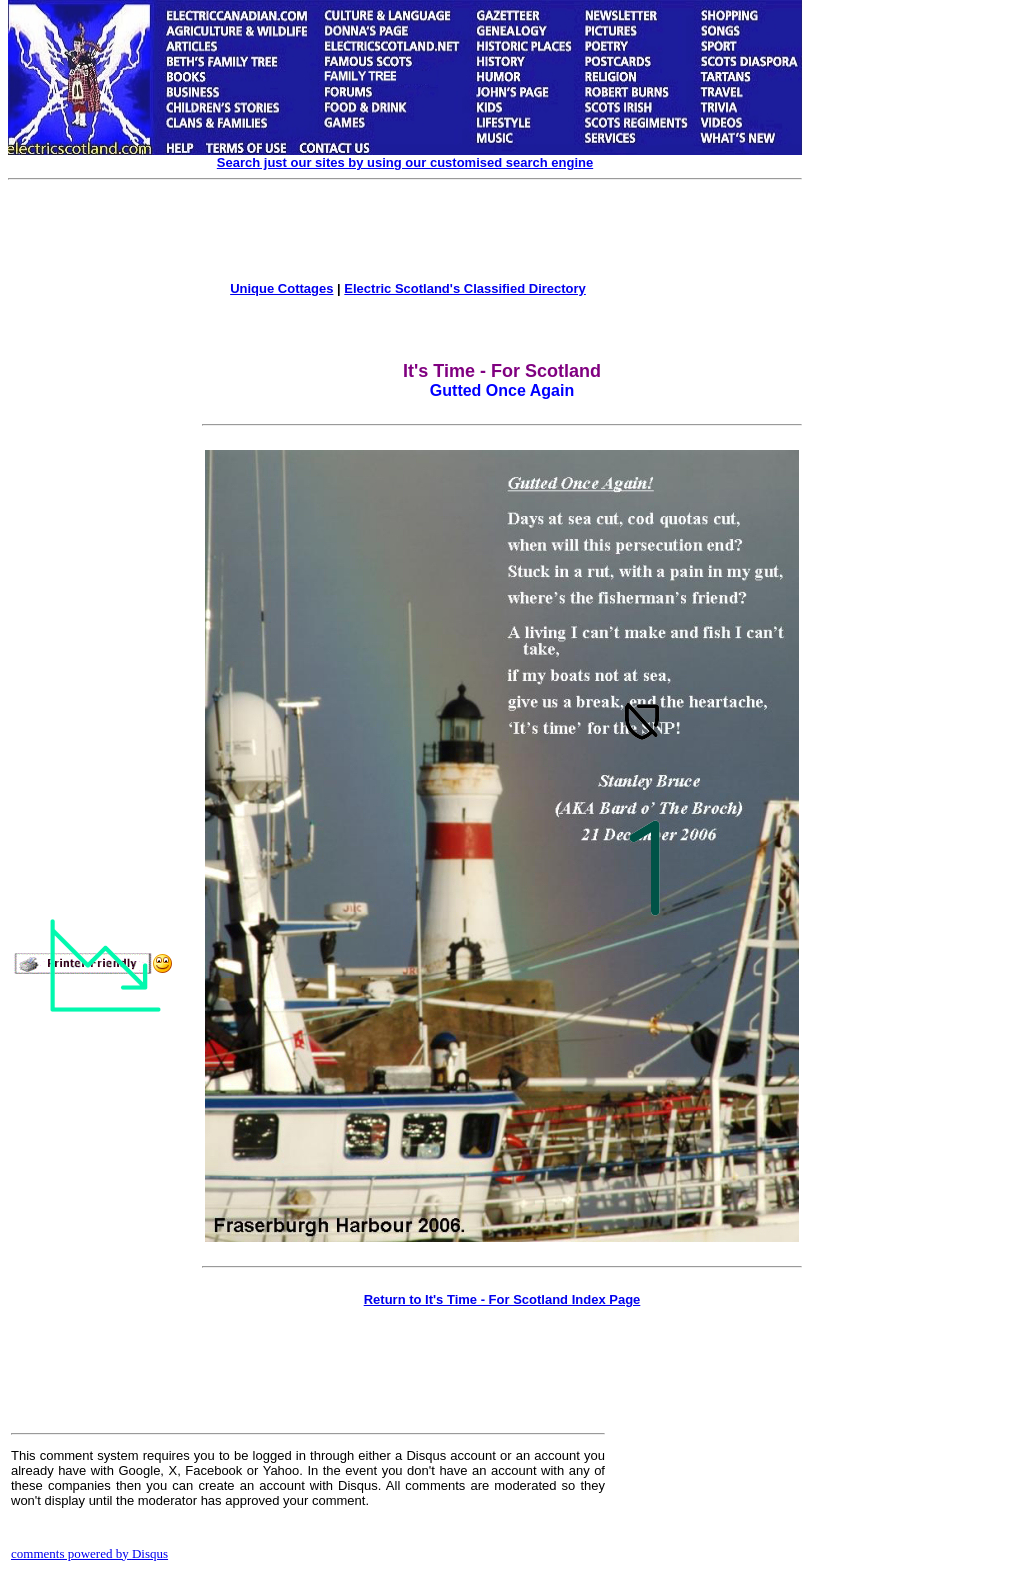  I want to click on view declining metrics or trends, so click(105, 965).